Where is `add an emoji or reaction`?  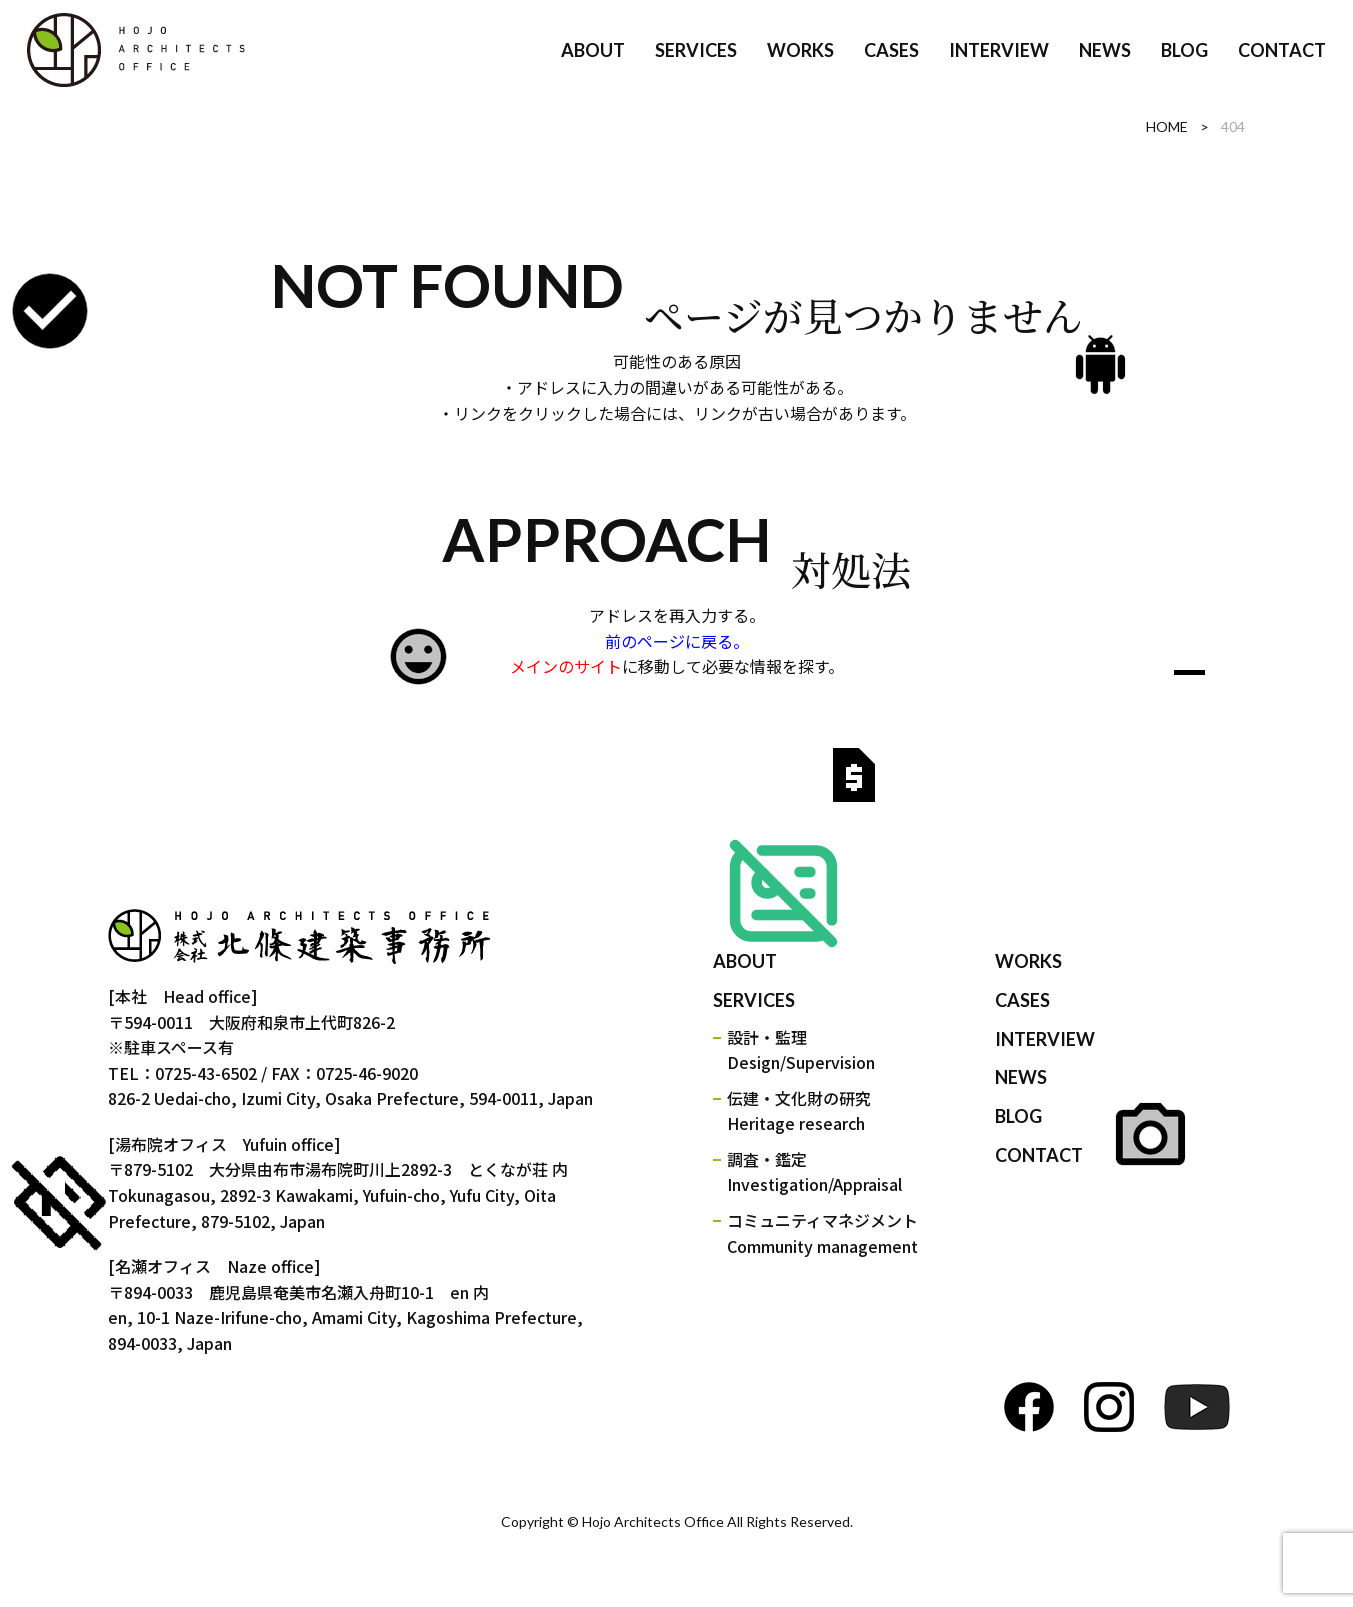
add an emoji or reaction is located at coordinates (418, 656).